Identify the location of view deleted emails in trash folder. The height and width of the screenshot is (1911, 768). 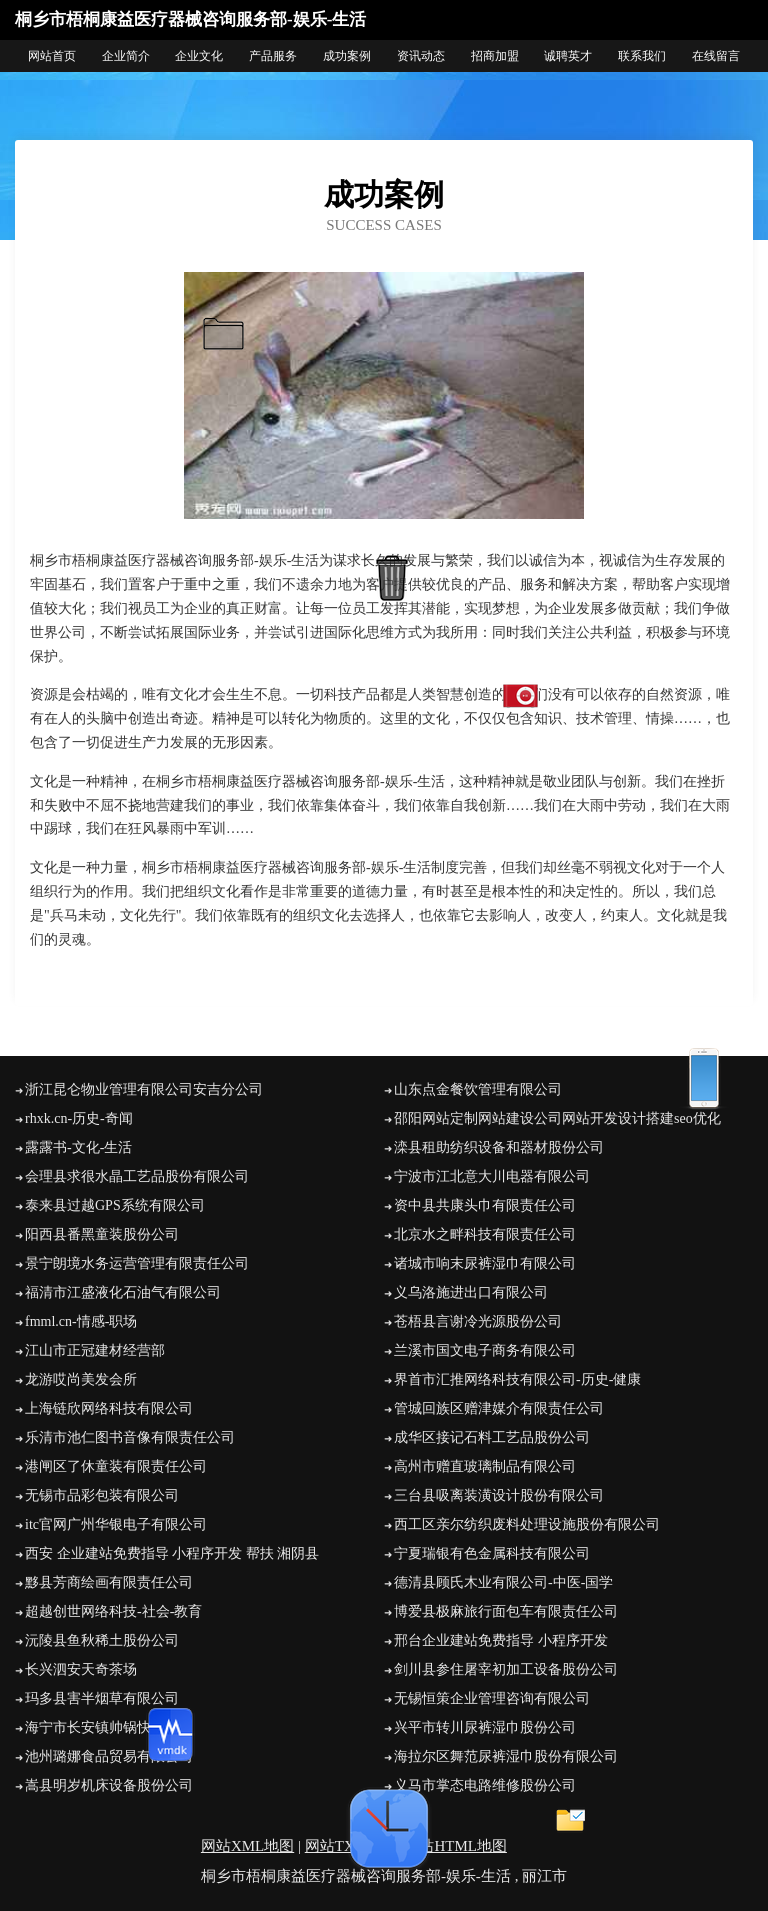
(392, 578).